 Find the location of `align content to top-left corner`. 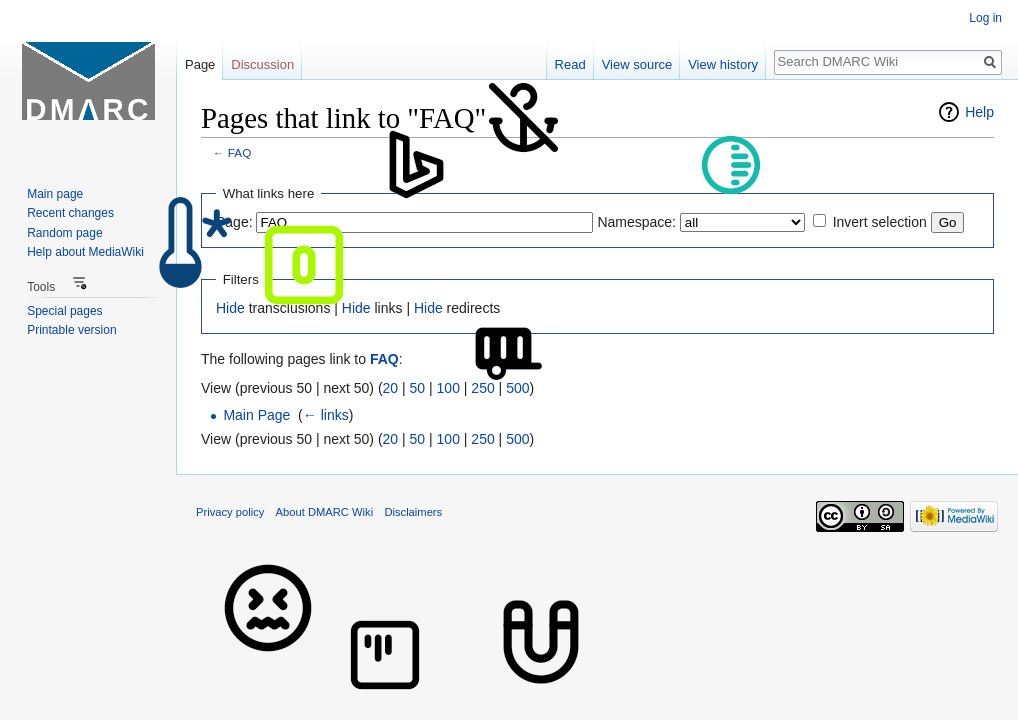

align content to top-left corner is located at coordinates (385, 655).